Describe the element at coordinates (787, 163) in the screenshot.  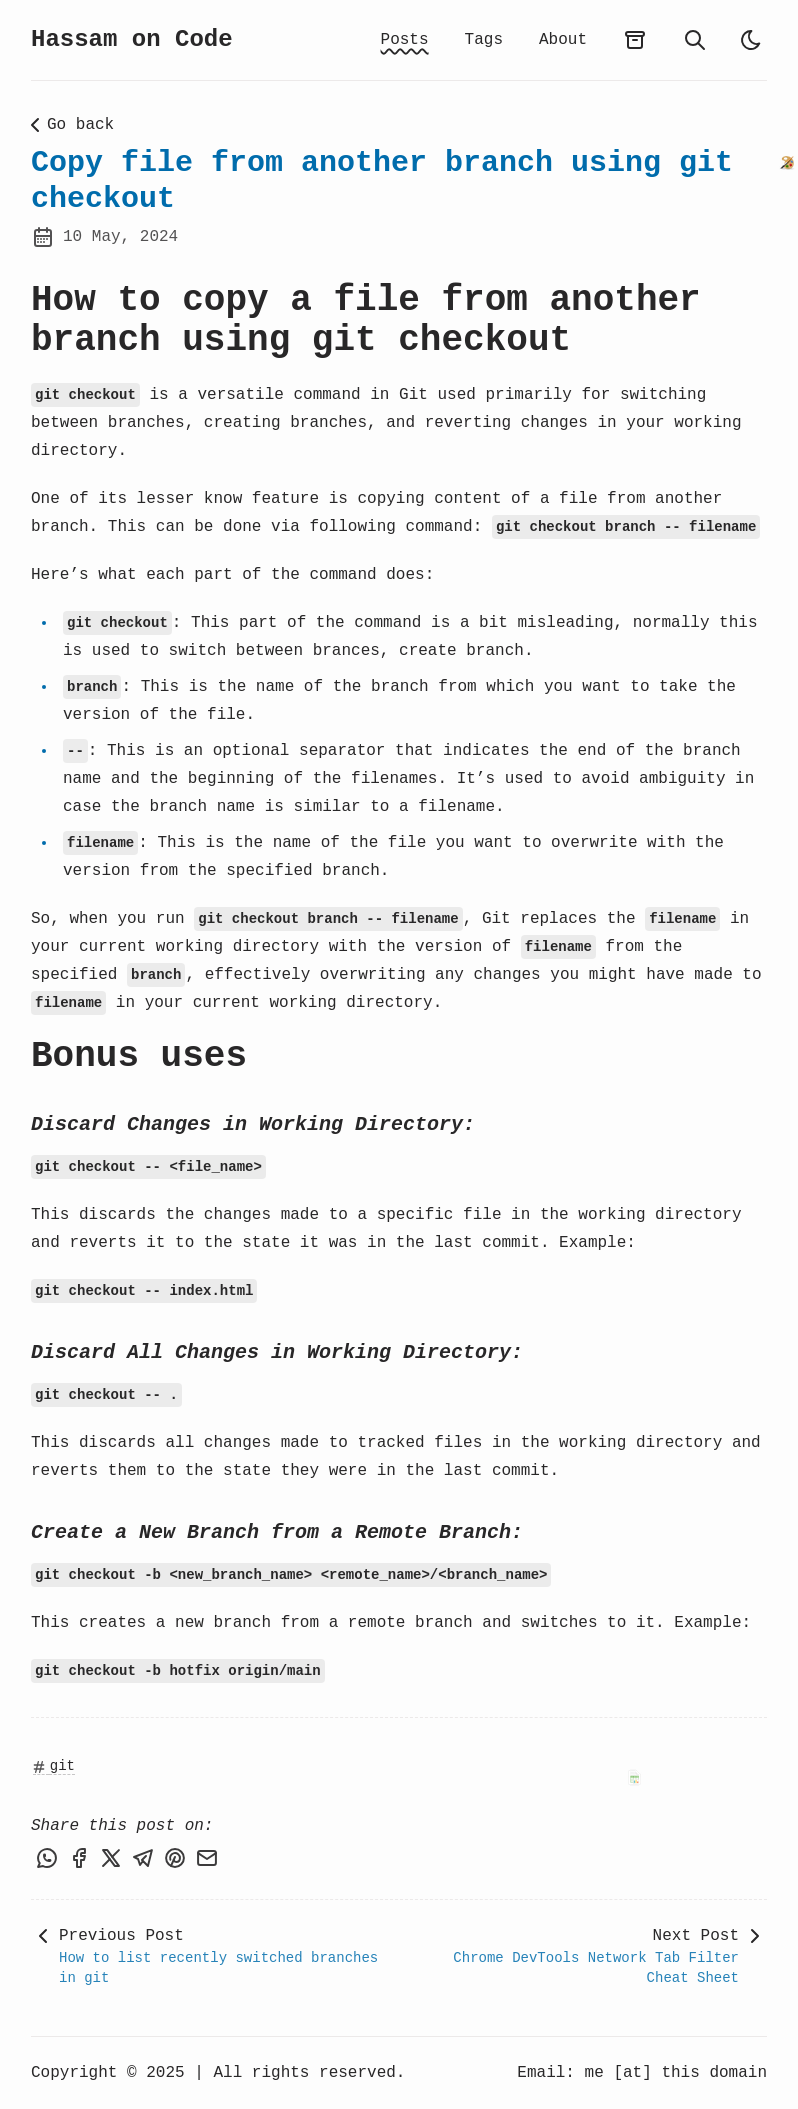
I see `open graphics or drawing applications` at that location.